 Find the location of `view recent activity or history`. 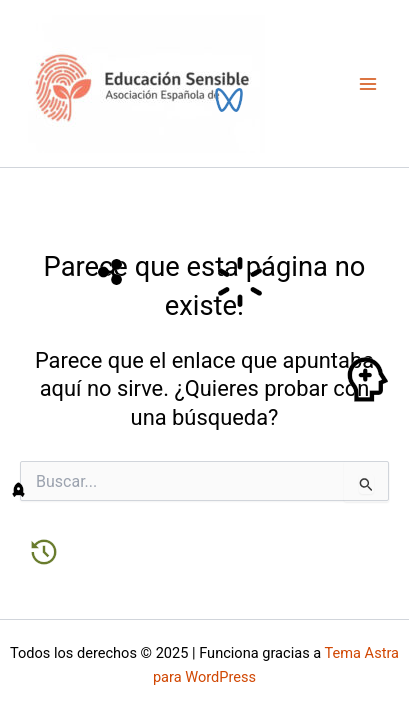

view recent activity or history is located at coordinates (44, 552).